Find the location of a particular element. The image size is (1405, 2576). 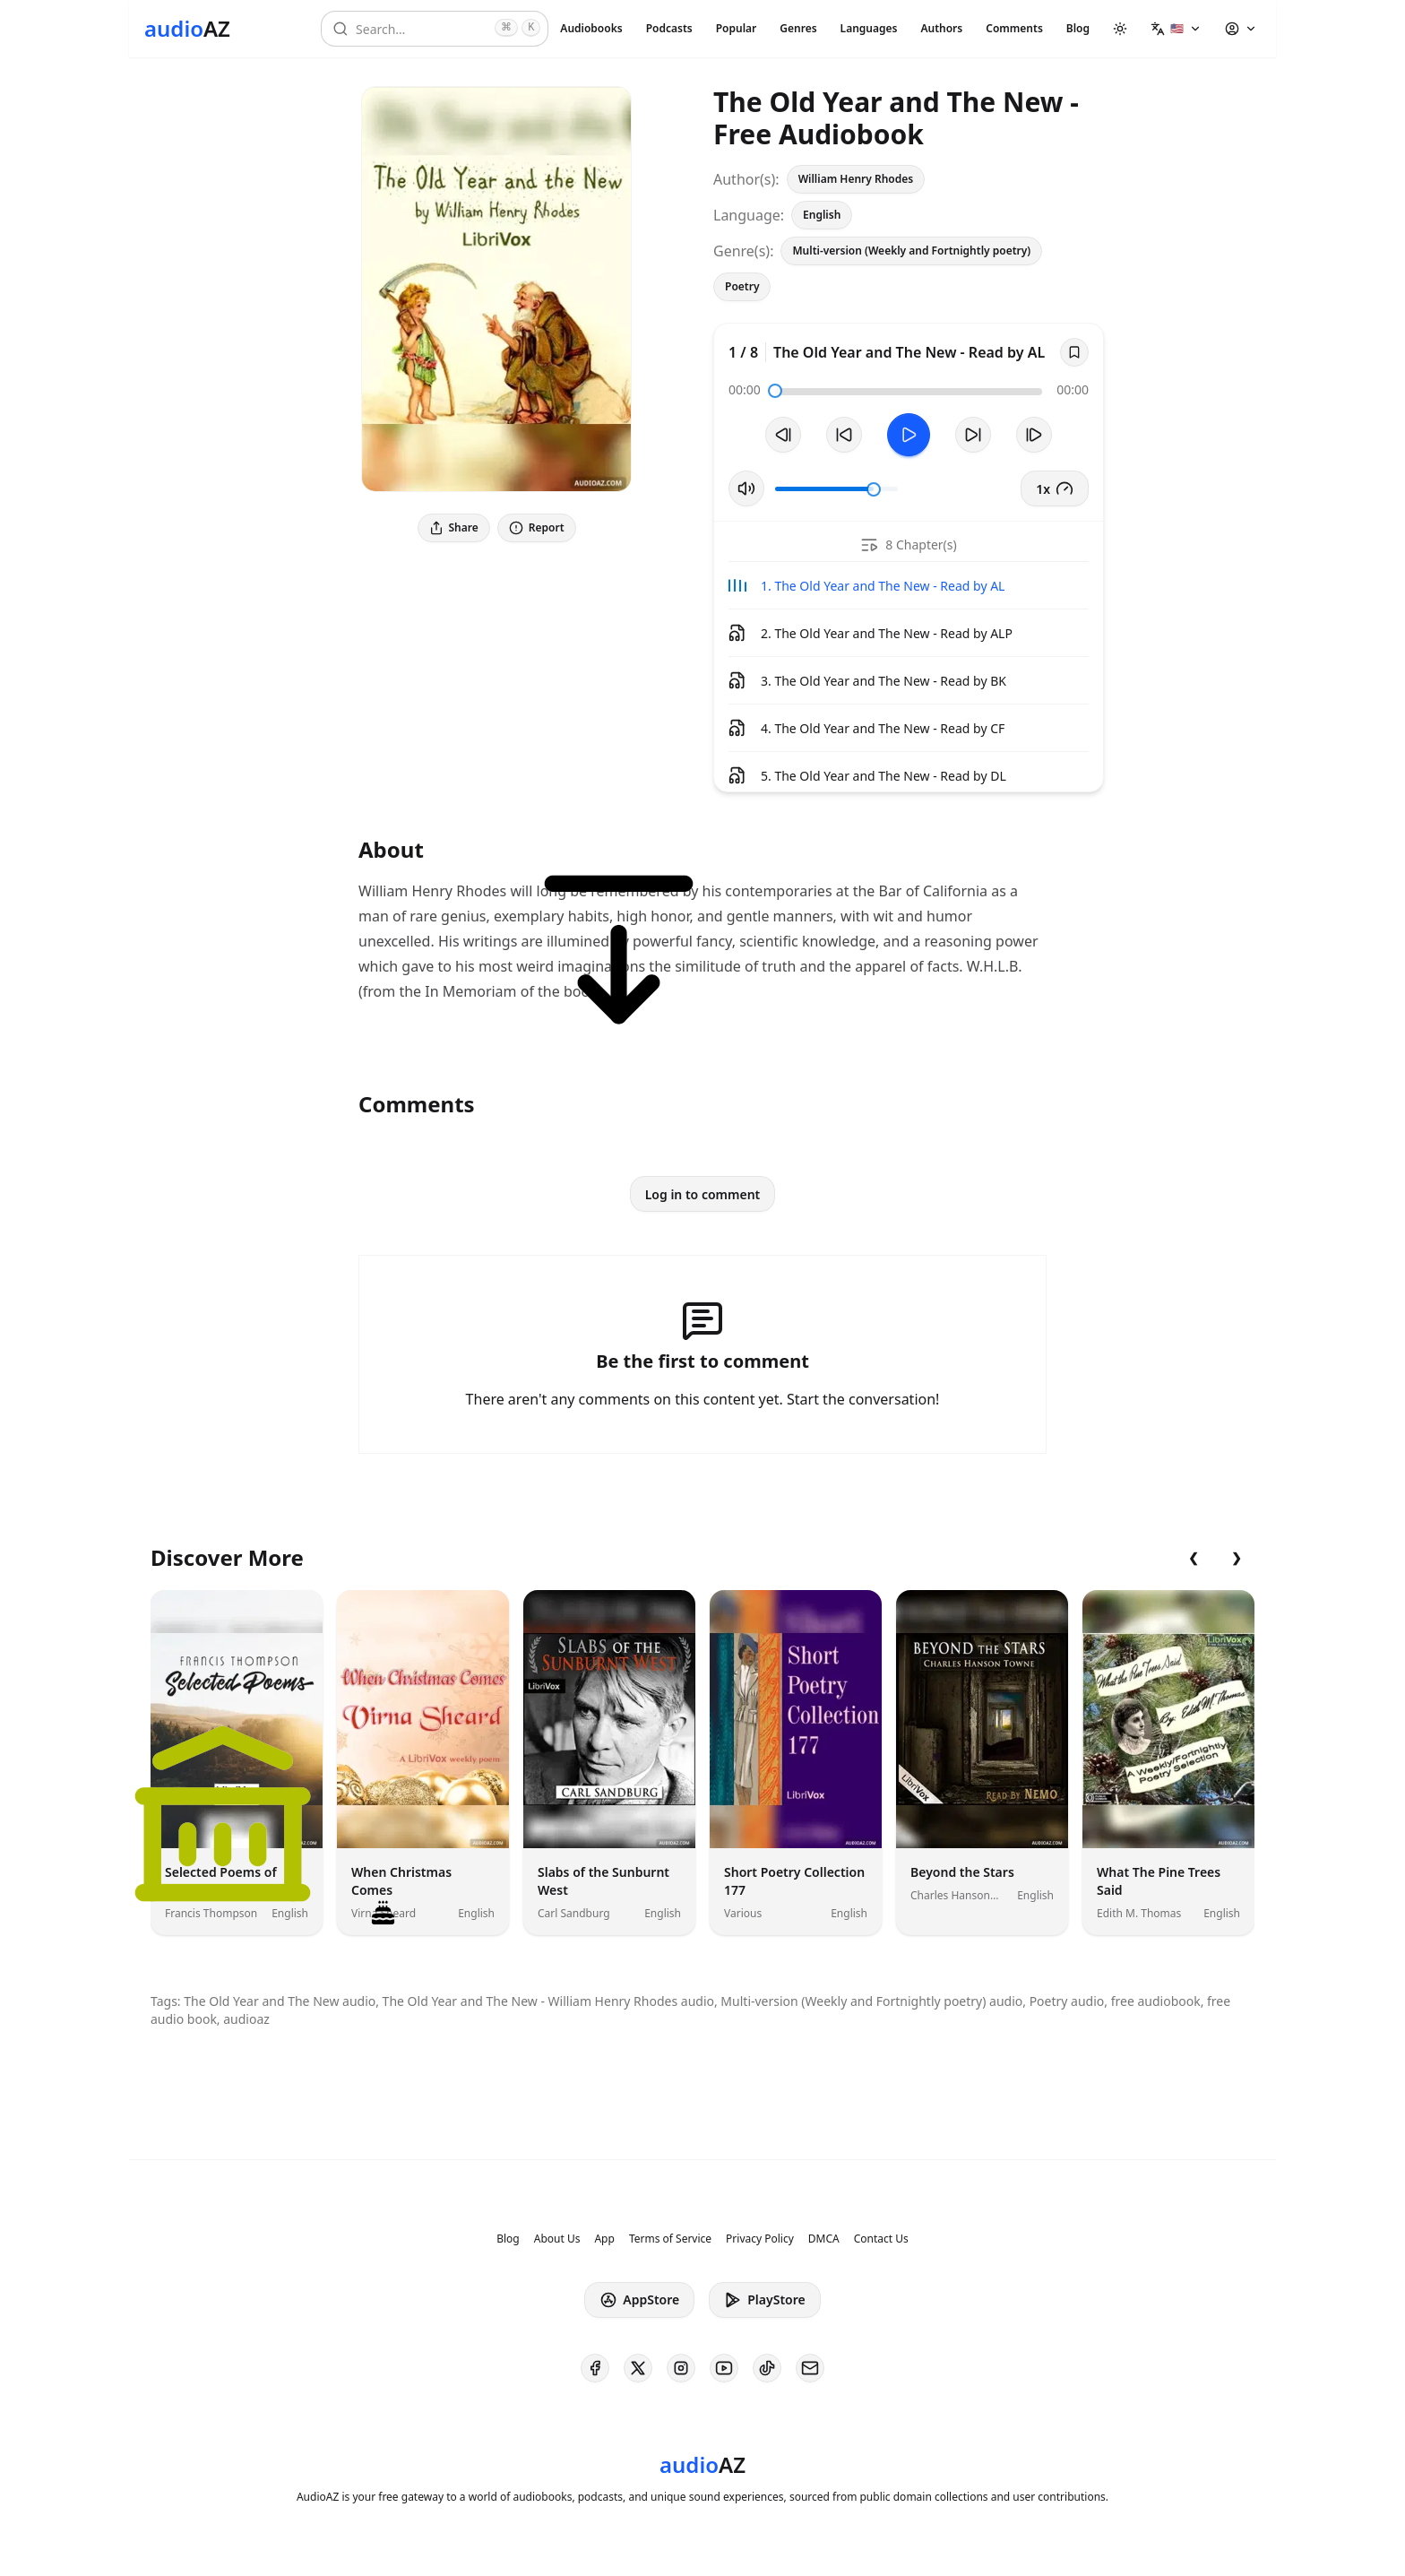

access banking or financial services is located at coordinates (222, 1813).